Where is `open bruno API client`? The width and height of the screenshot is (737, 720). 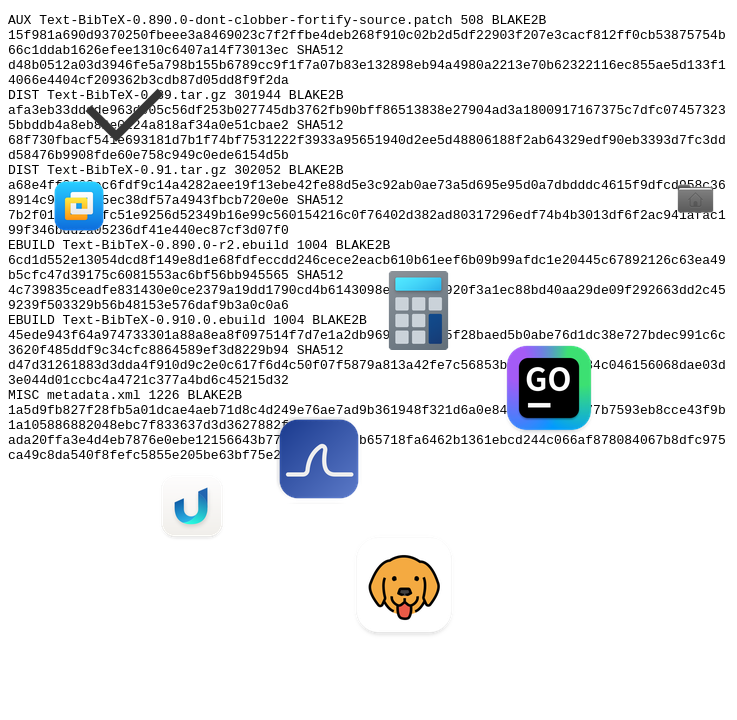
open bruno API client is located at coordinates (404, 585).